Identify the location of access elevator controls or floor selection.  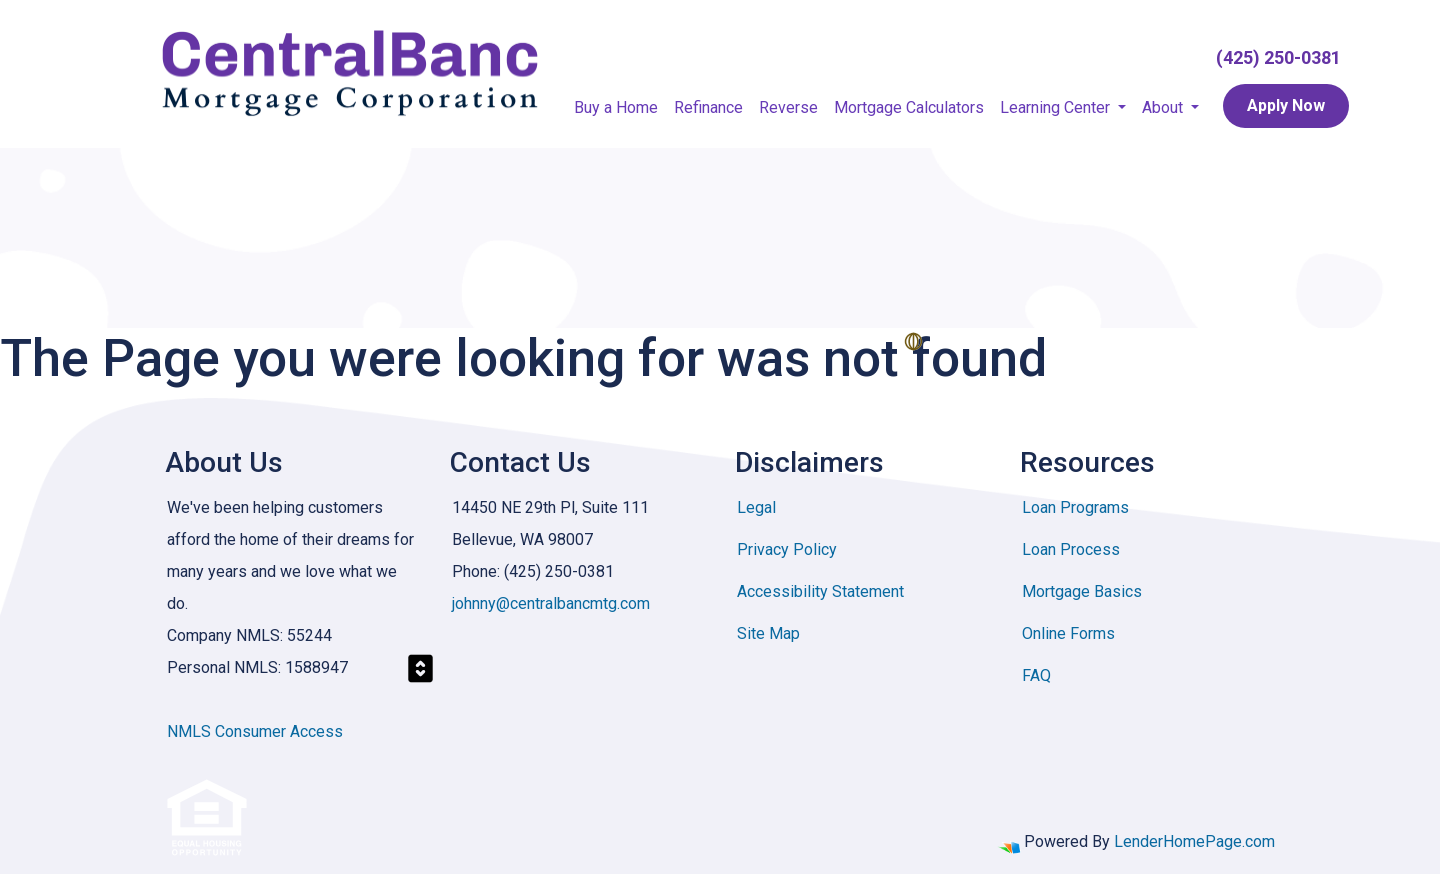
(420, 668).